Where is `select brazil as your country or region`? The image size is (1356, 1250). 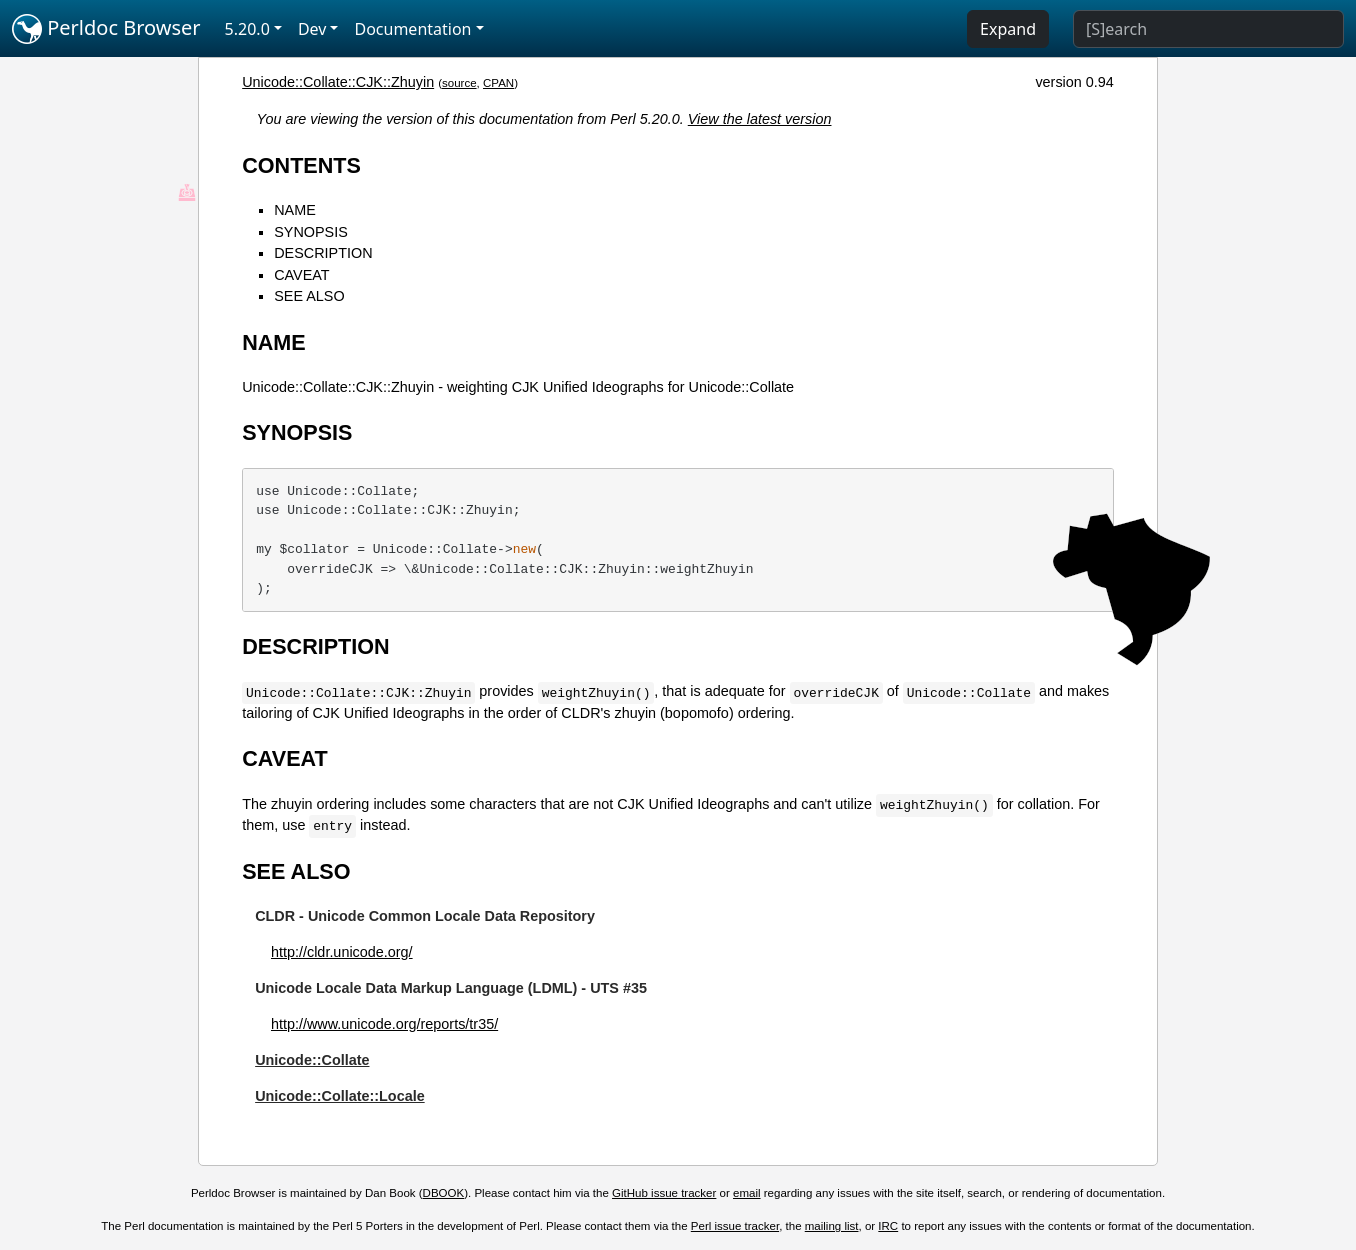 select brazil as your country or region is located at coordinates (1131, 589).